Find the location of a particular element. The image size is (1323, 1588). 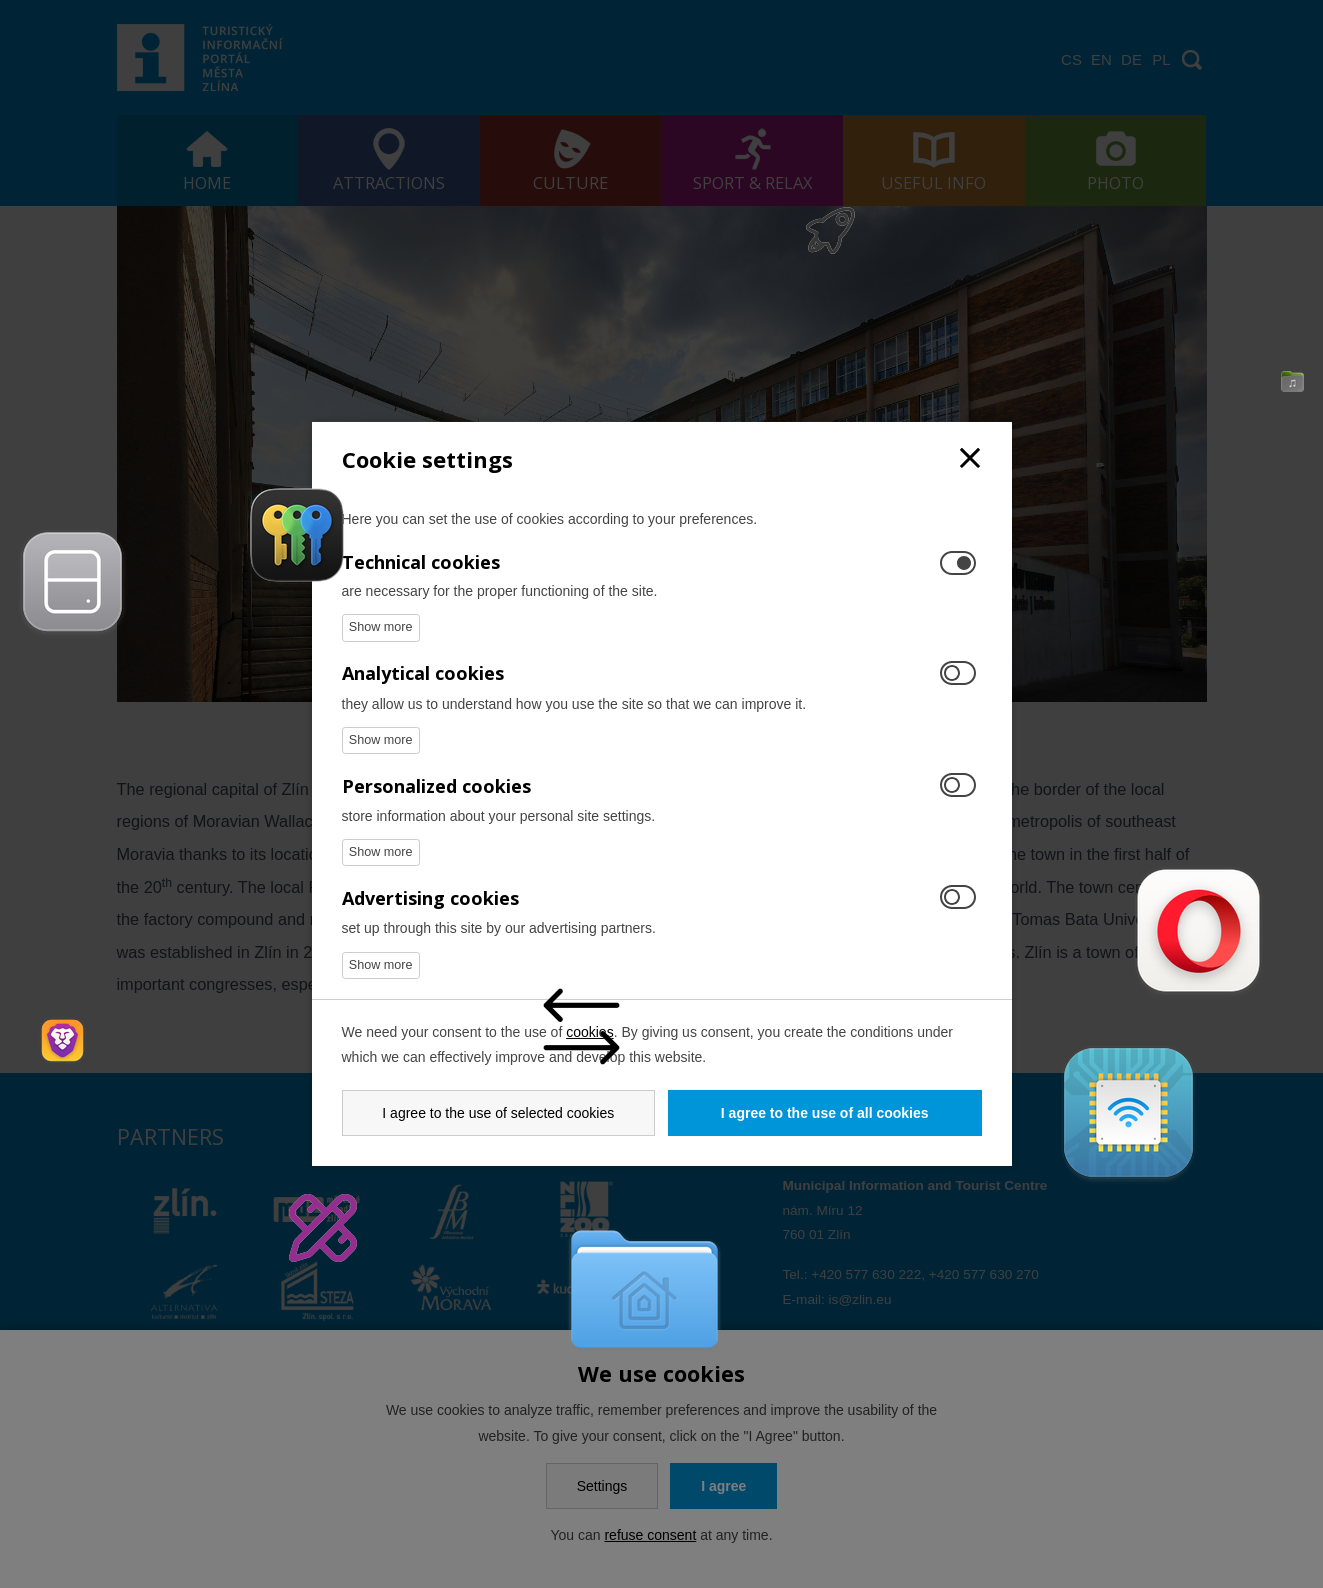

access design or editing tools is located at coordinates (323, 1228).